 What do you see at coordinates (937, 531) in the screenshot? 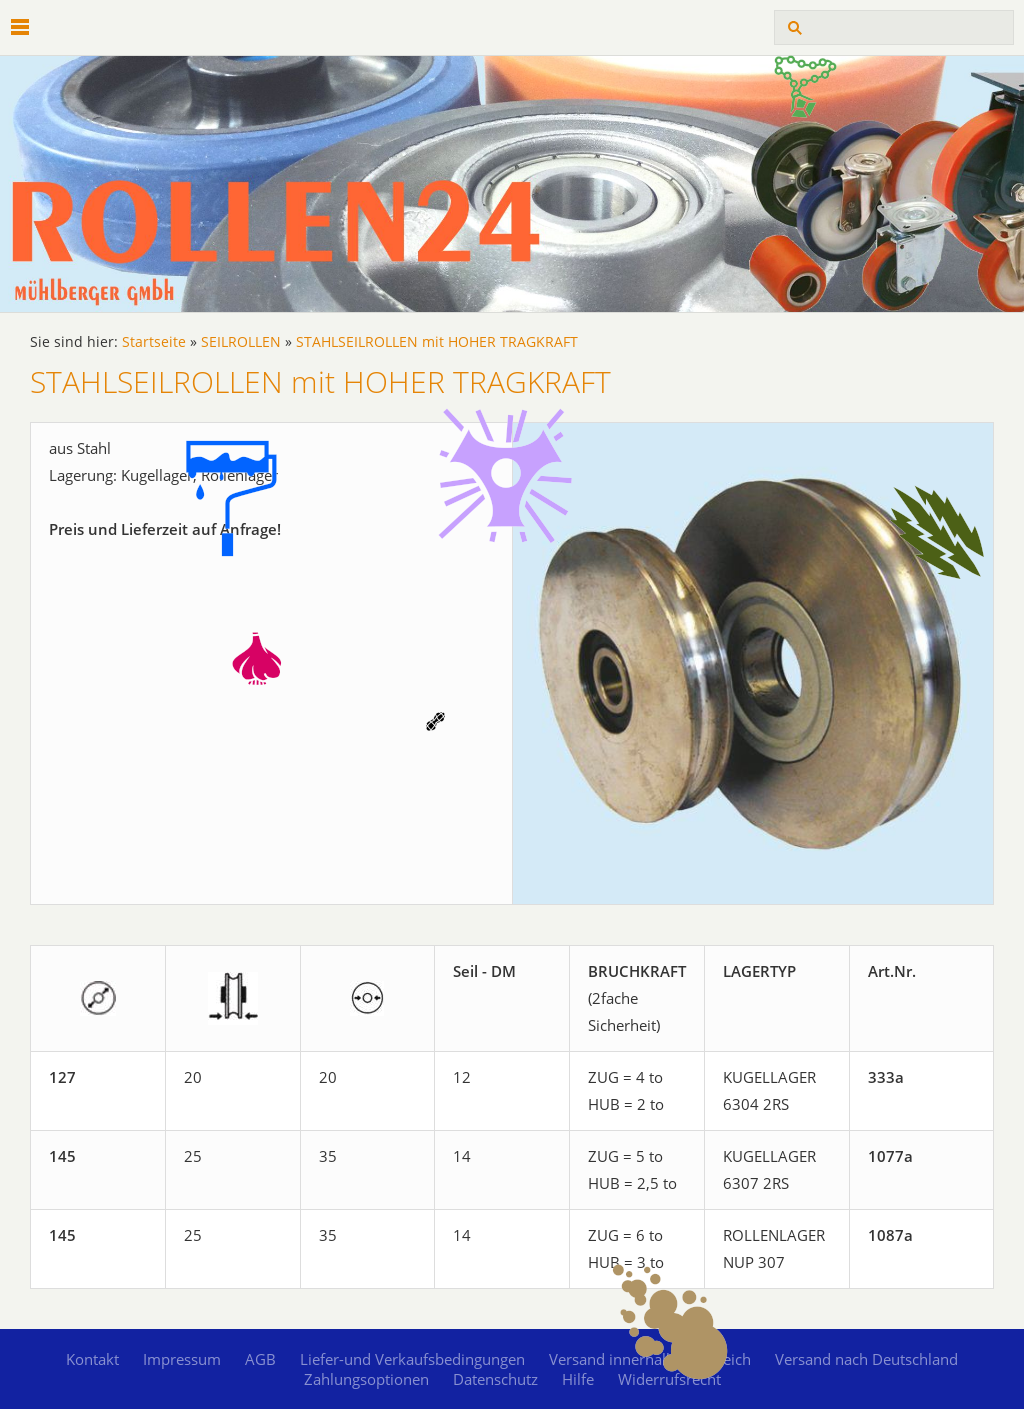
I see `lightning attack or electric slash ability` at bounding box center [937, 531].